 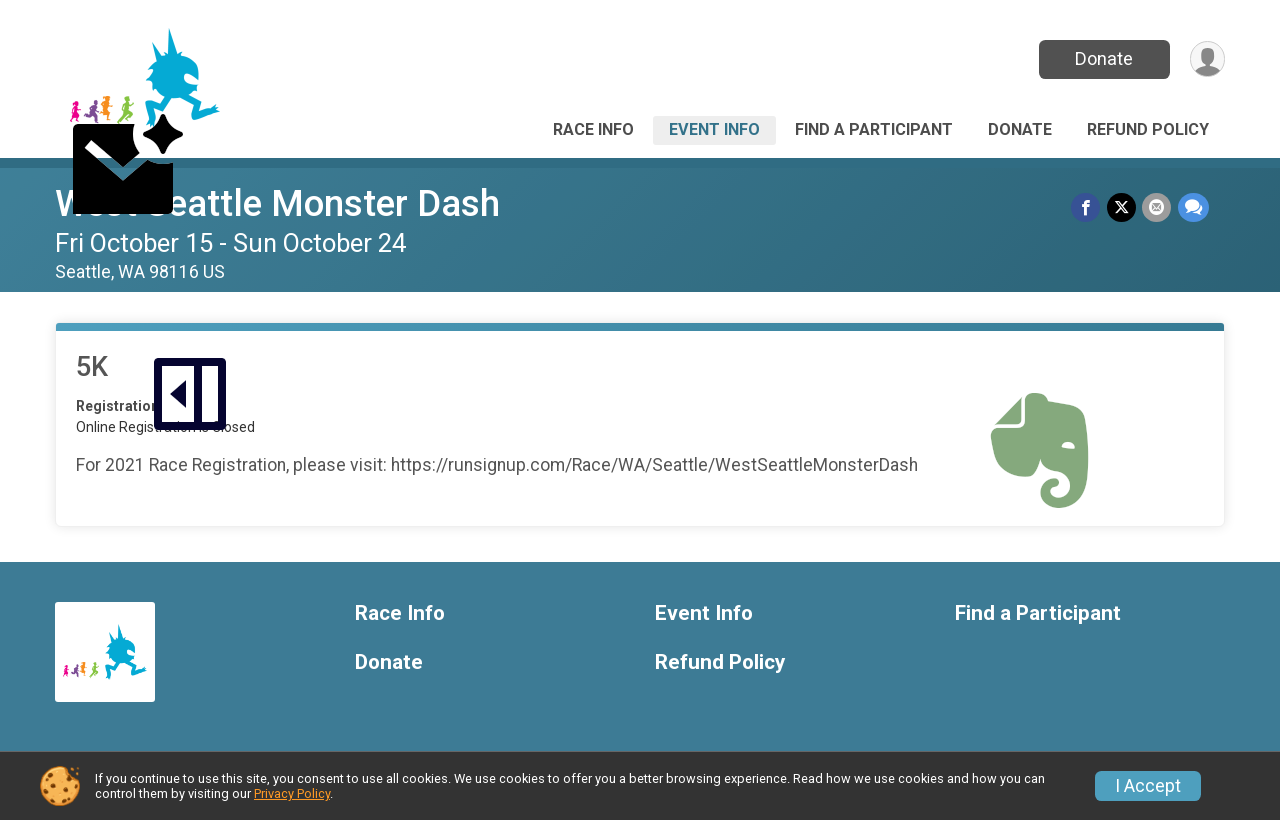 What do you see at coordinates (123, 169) in the screenshot?
I see `access AI-powered email features` at bounding box center [123, 169].